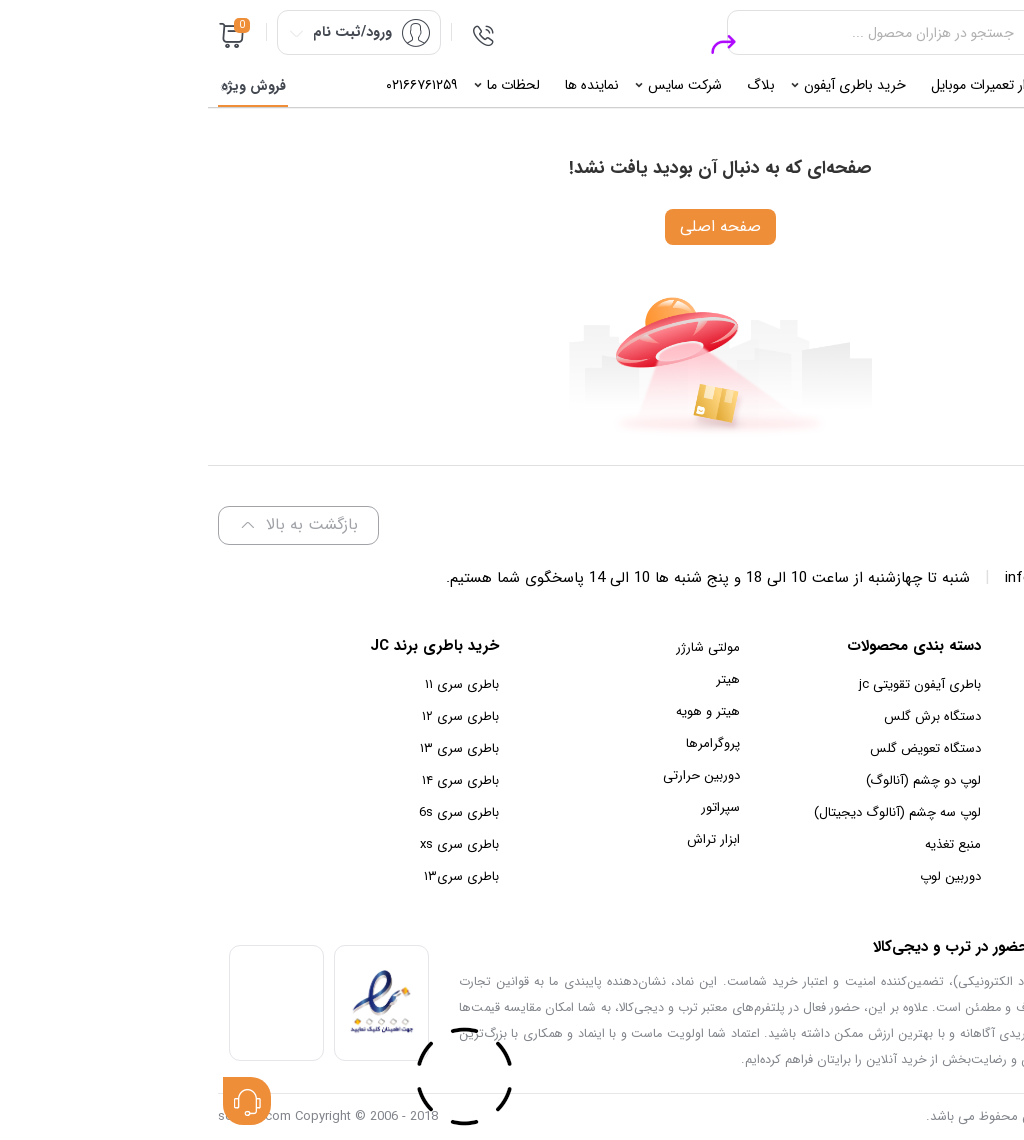 This screenshot has width=1024, height=1140. What do you see at coordinates (723, 44) in the screenshot?
I see `share or forward content` at bounding box center [723, 44].